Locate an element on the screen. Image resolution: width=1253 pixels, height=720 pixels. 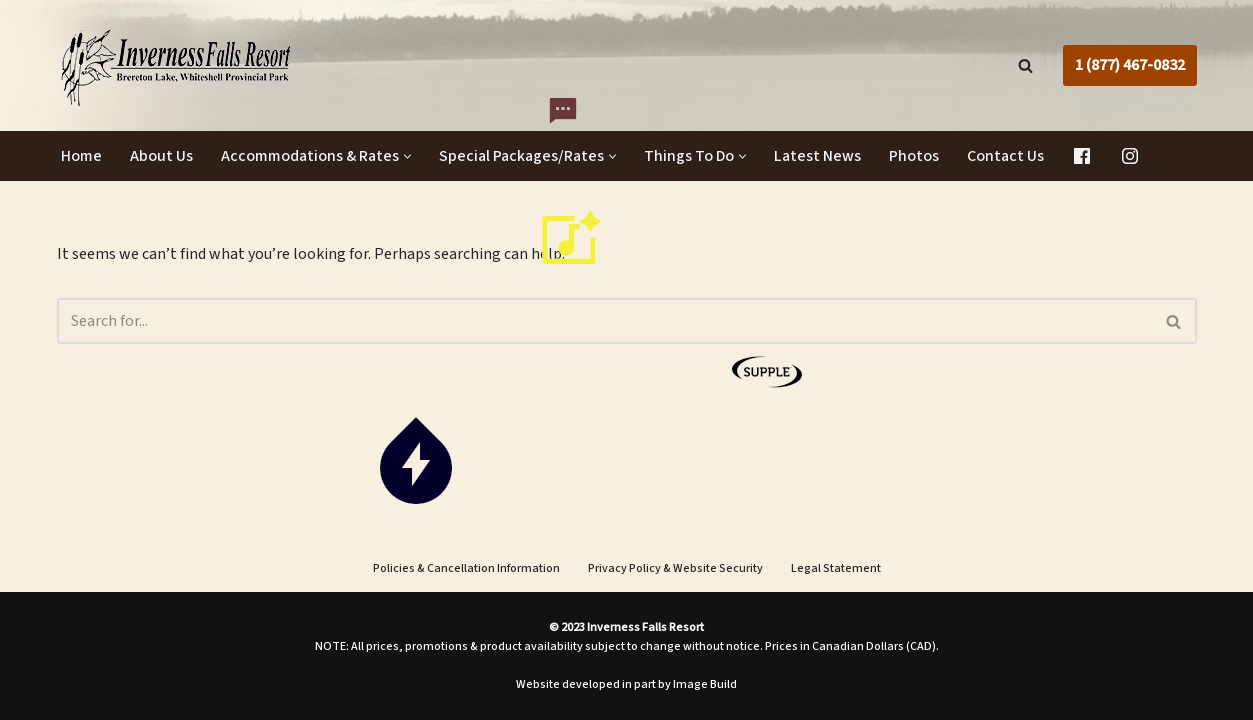
supple brand logo is located at coordinates (767, 374).